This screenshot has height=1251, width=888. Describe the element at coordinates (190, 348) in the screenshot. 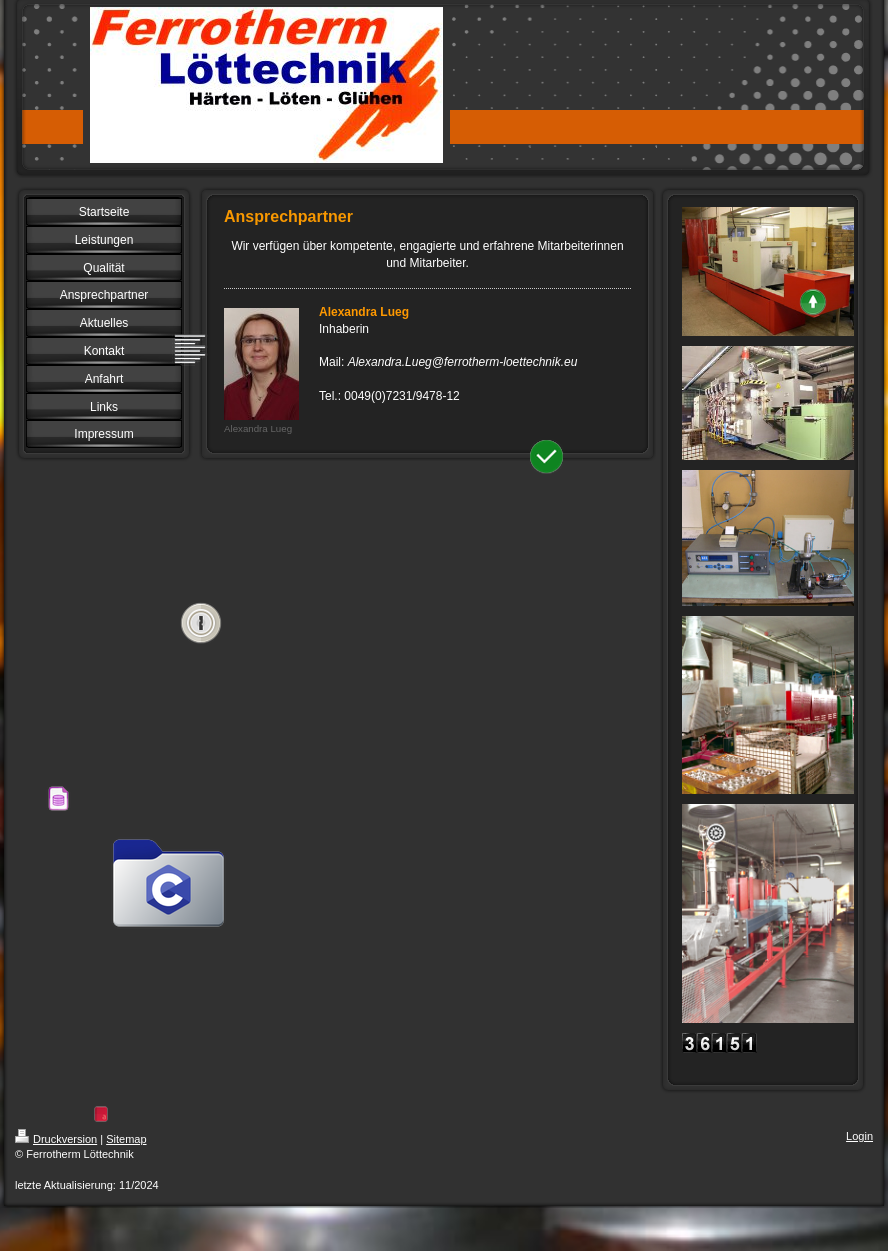

I see `align text to the left` at that location.